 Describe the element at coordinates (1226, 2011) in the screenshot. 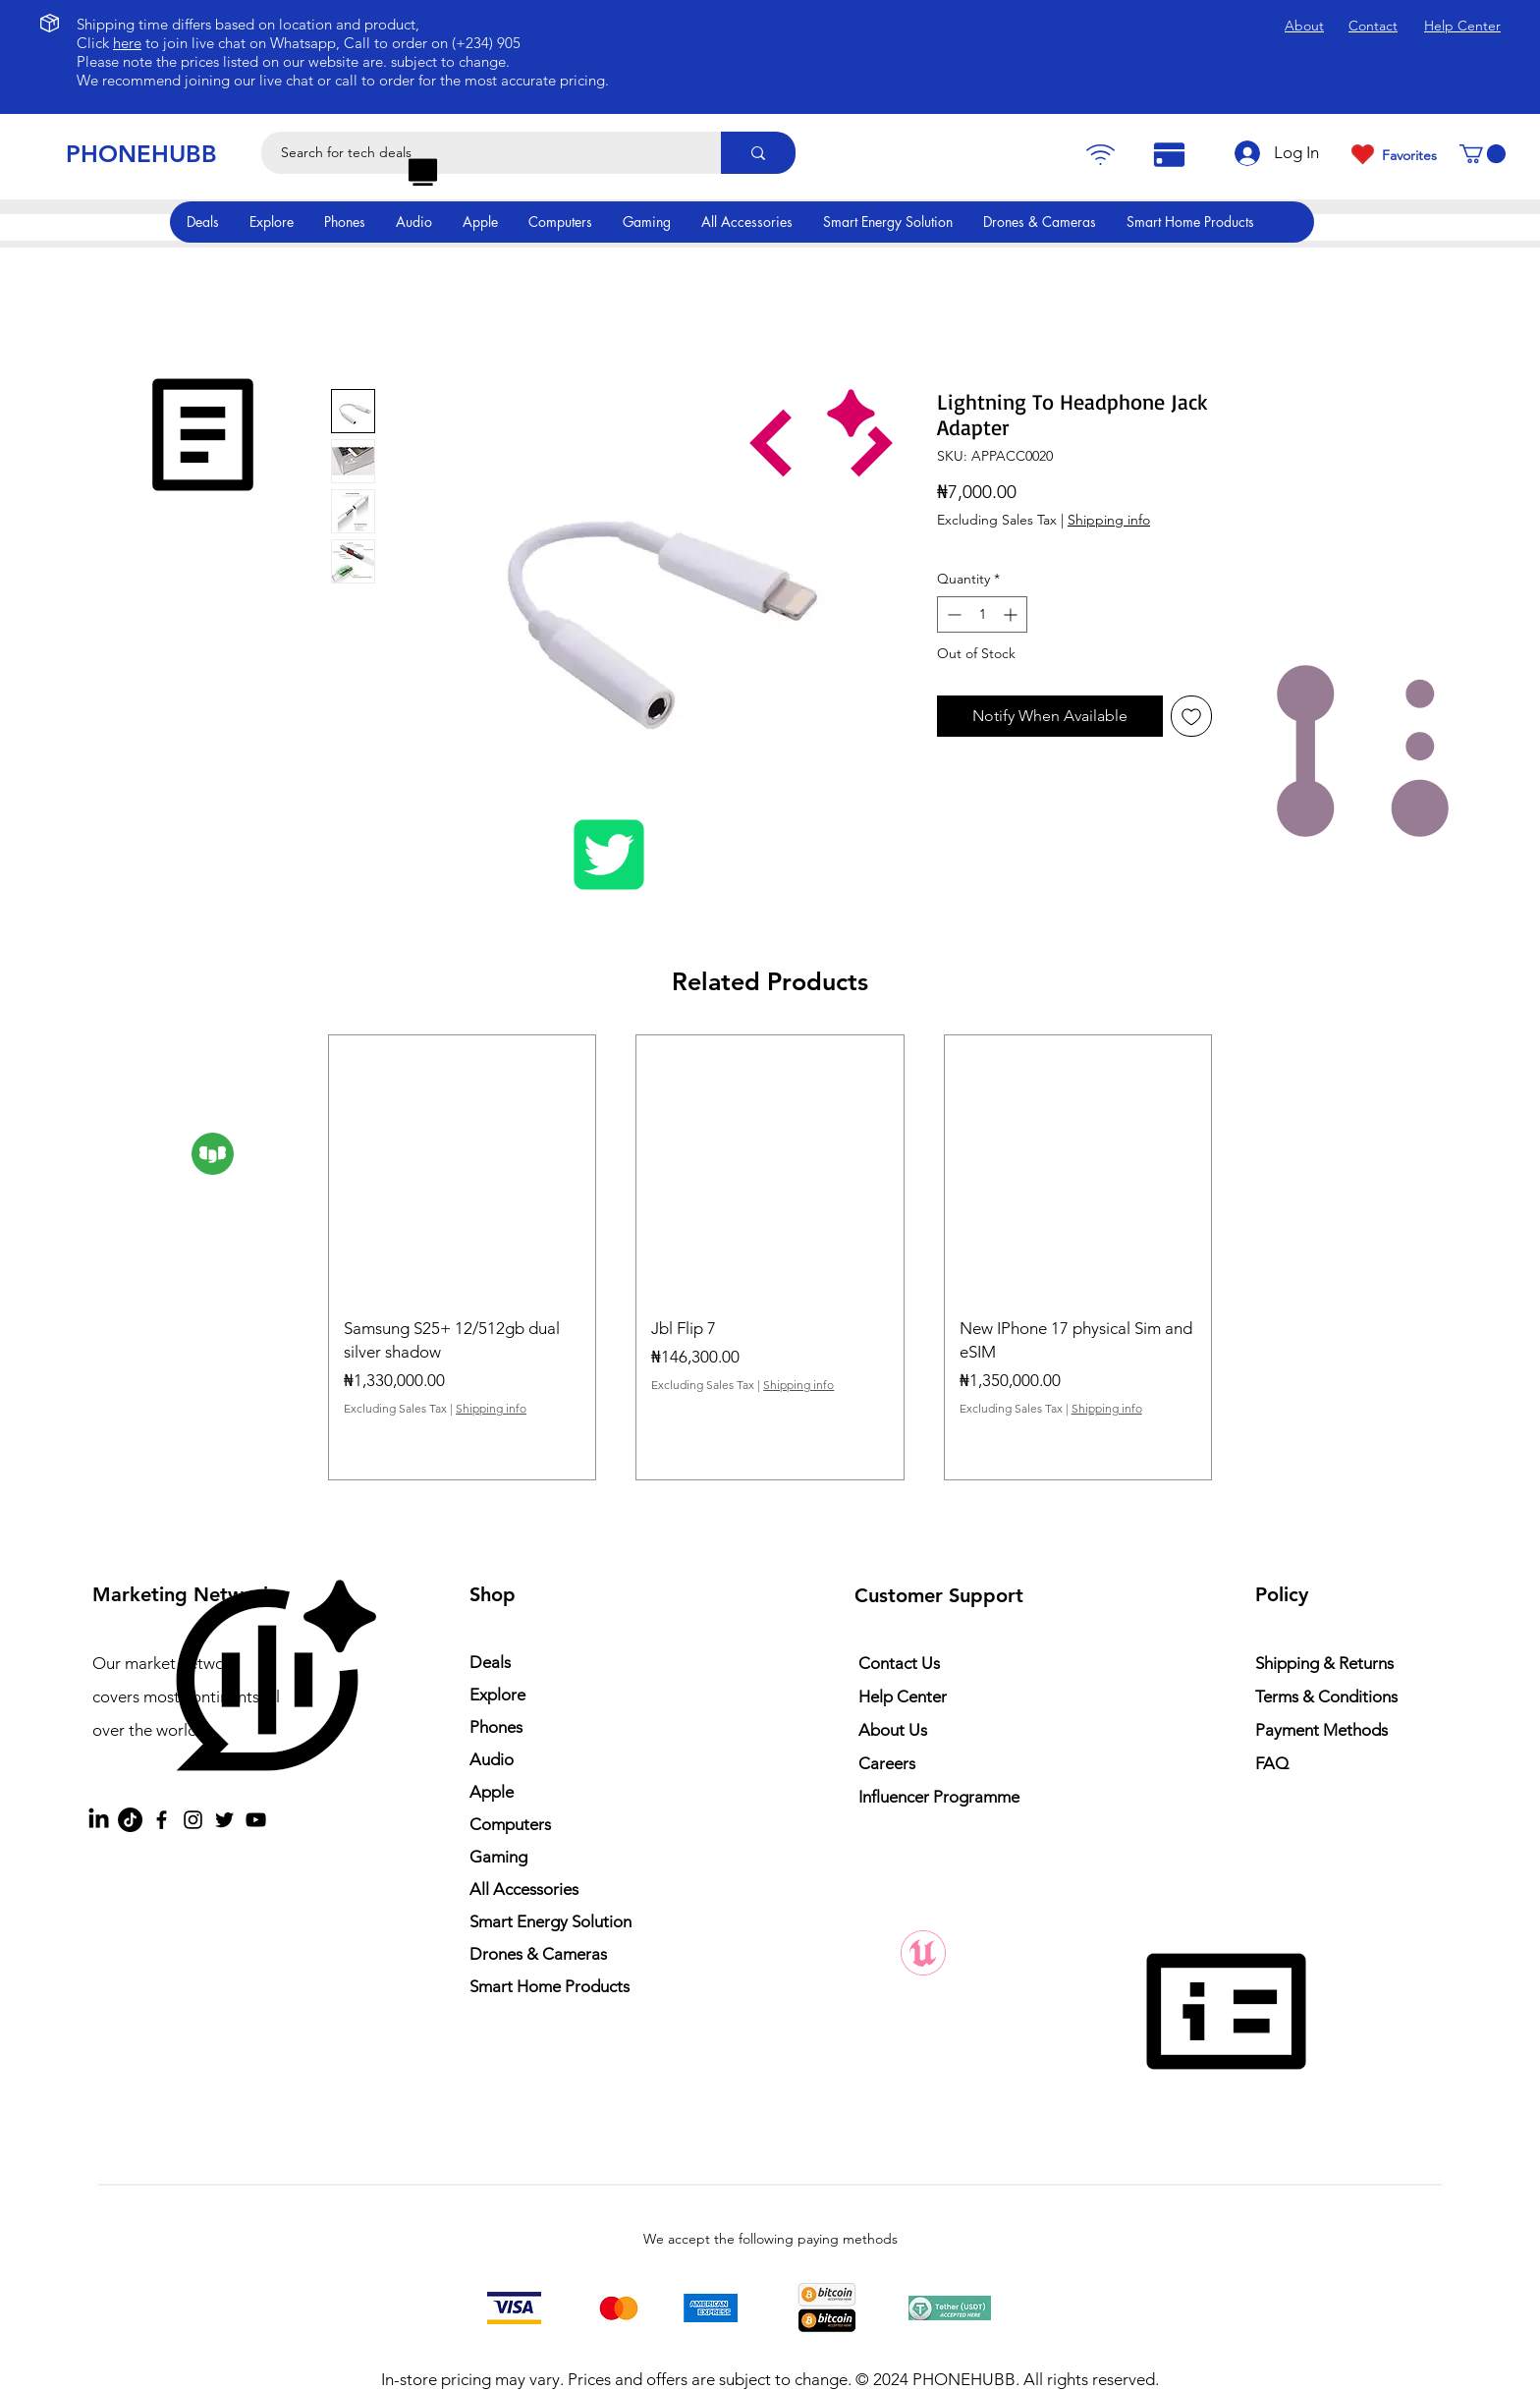

I see `view contact or business card details` at that location.